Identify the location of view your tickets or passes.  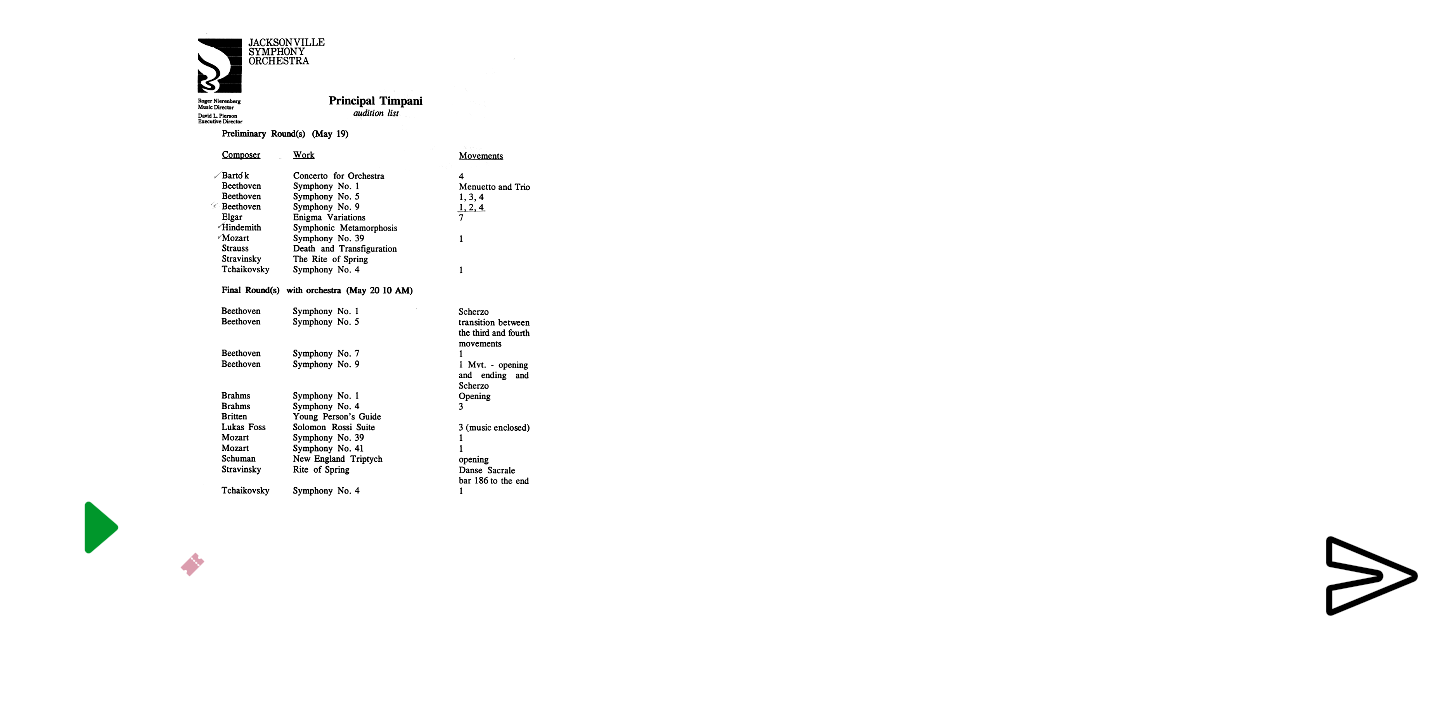
(192, 564).